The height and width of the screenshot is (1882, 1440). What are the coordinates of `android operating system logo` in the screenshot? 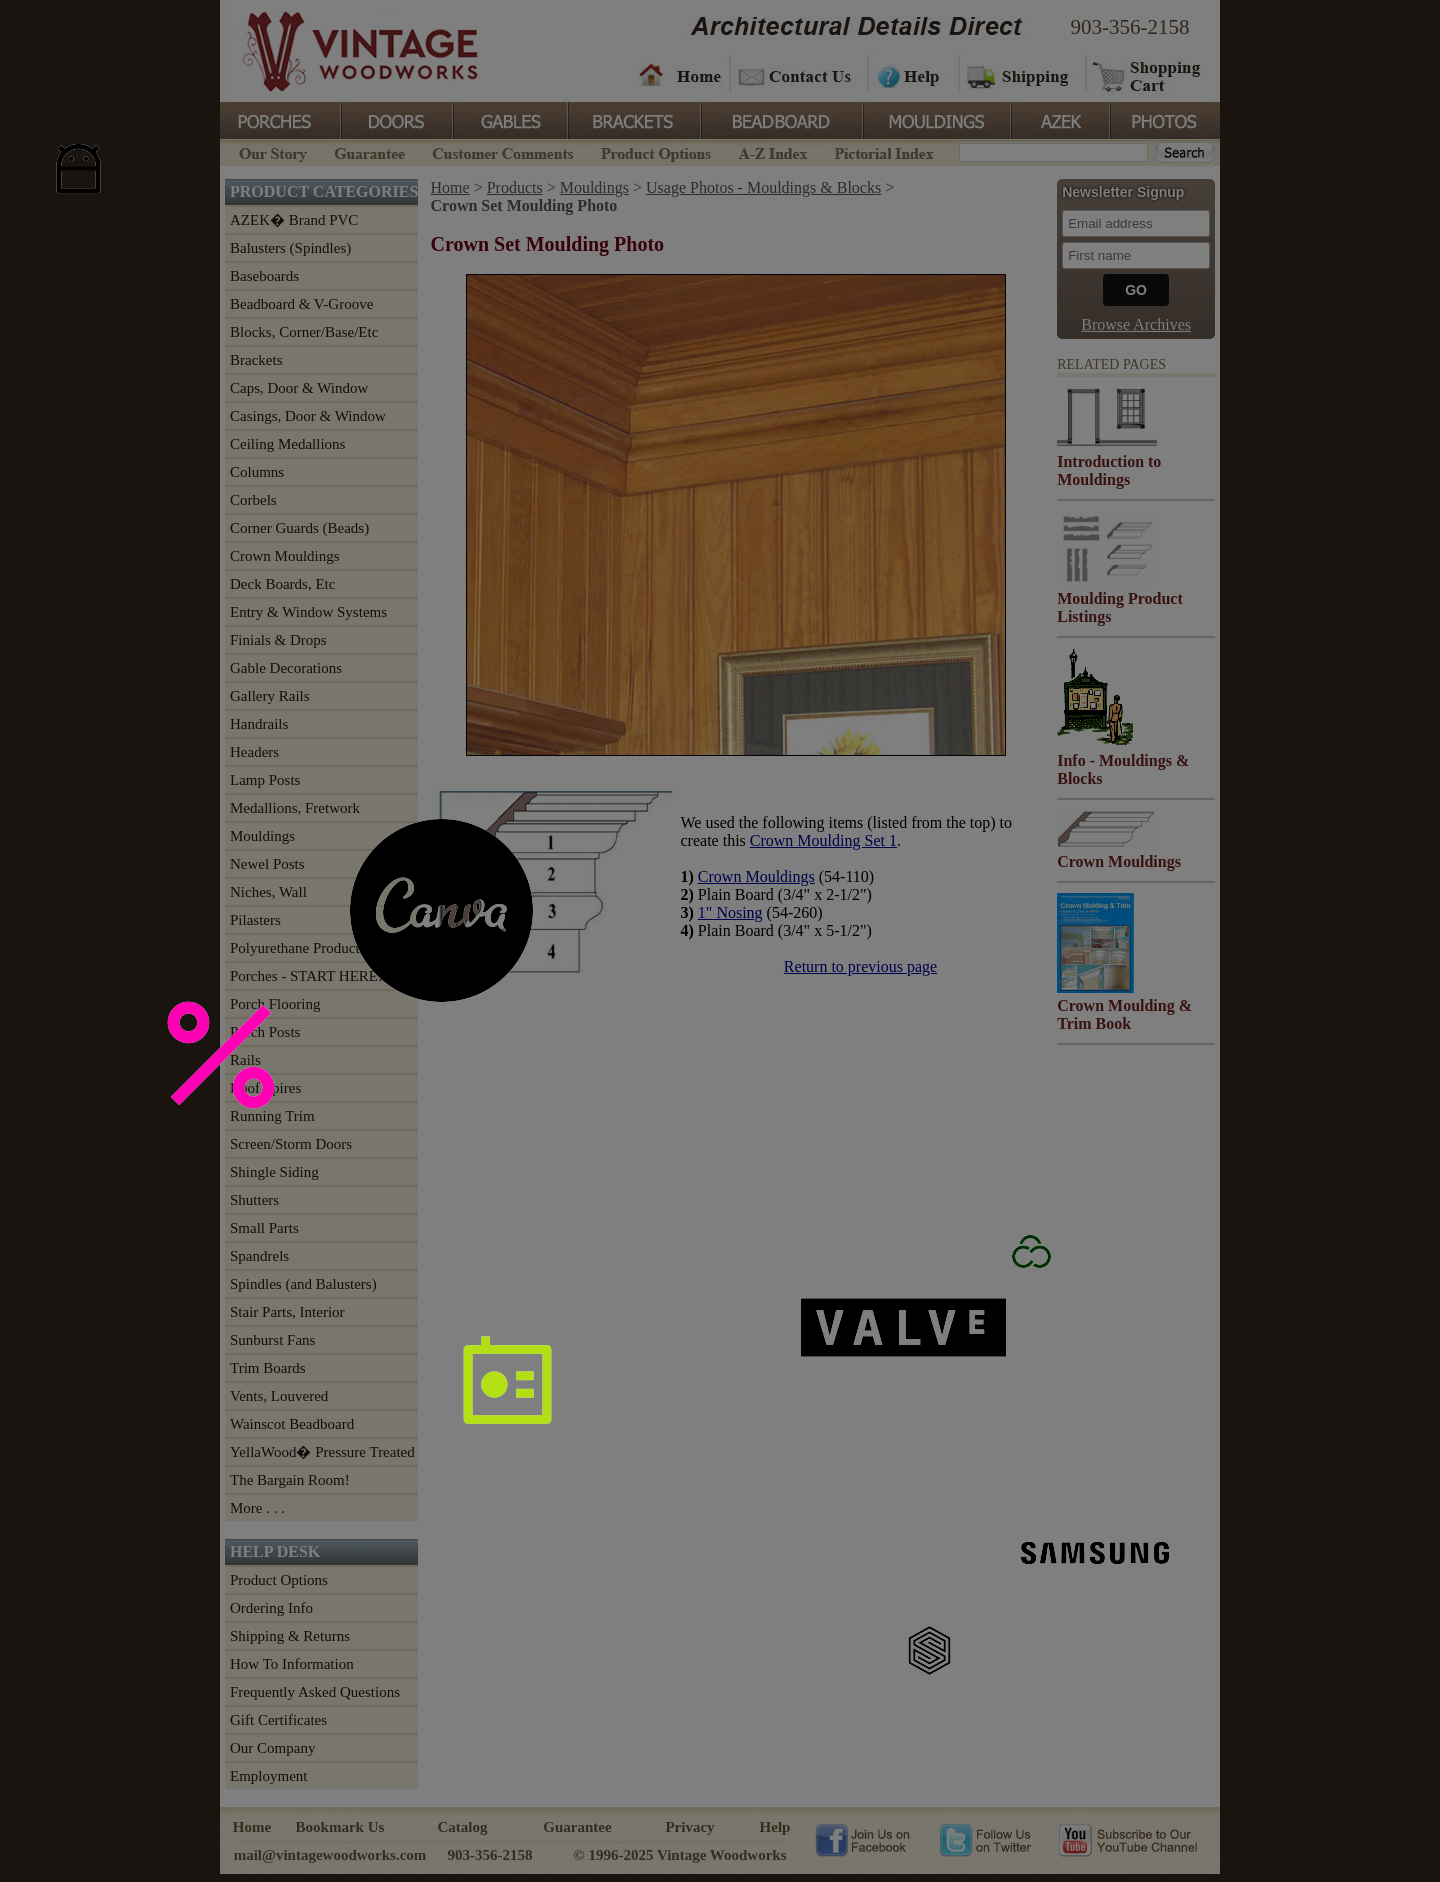 It's located at (78, 168).